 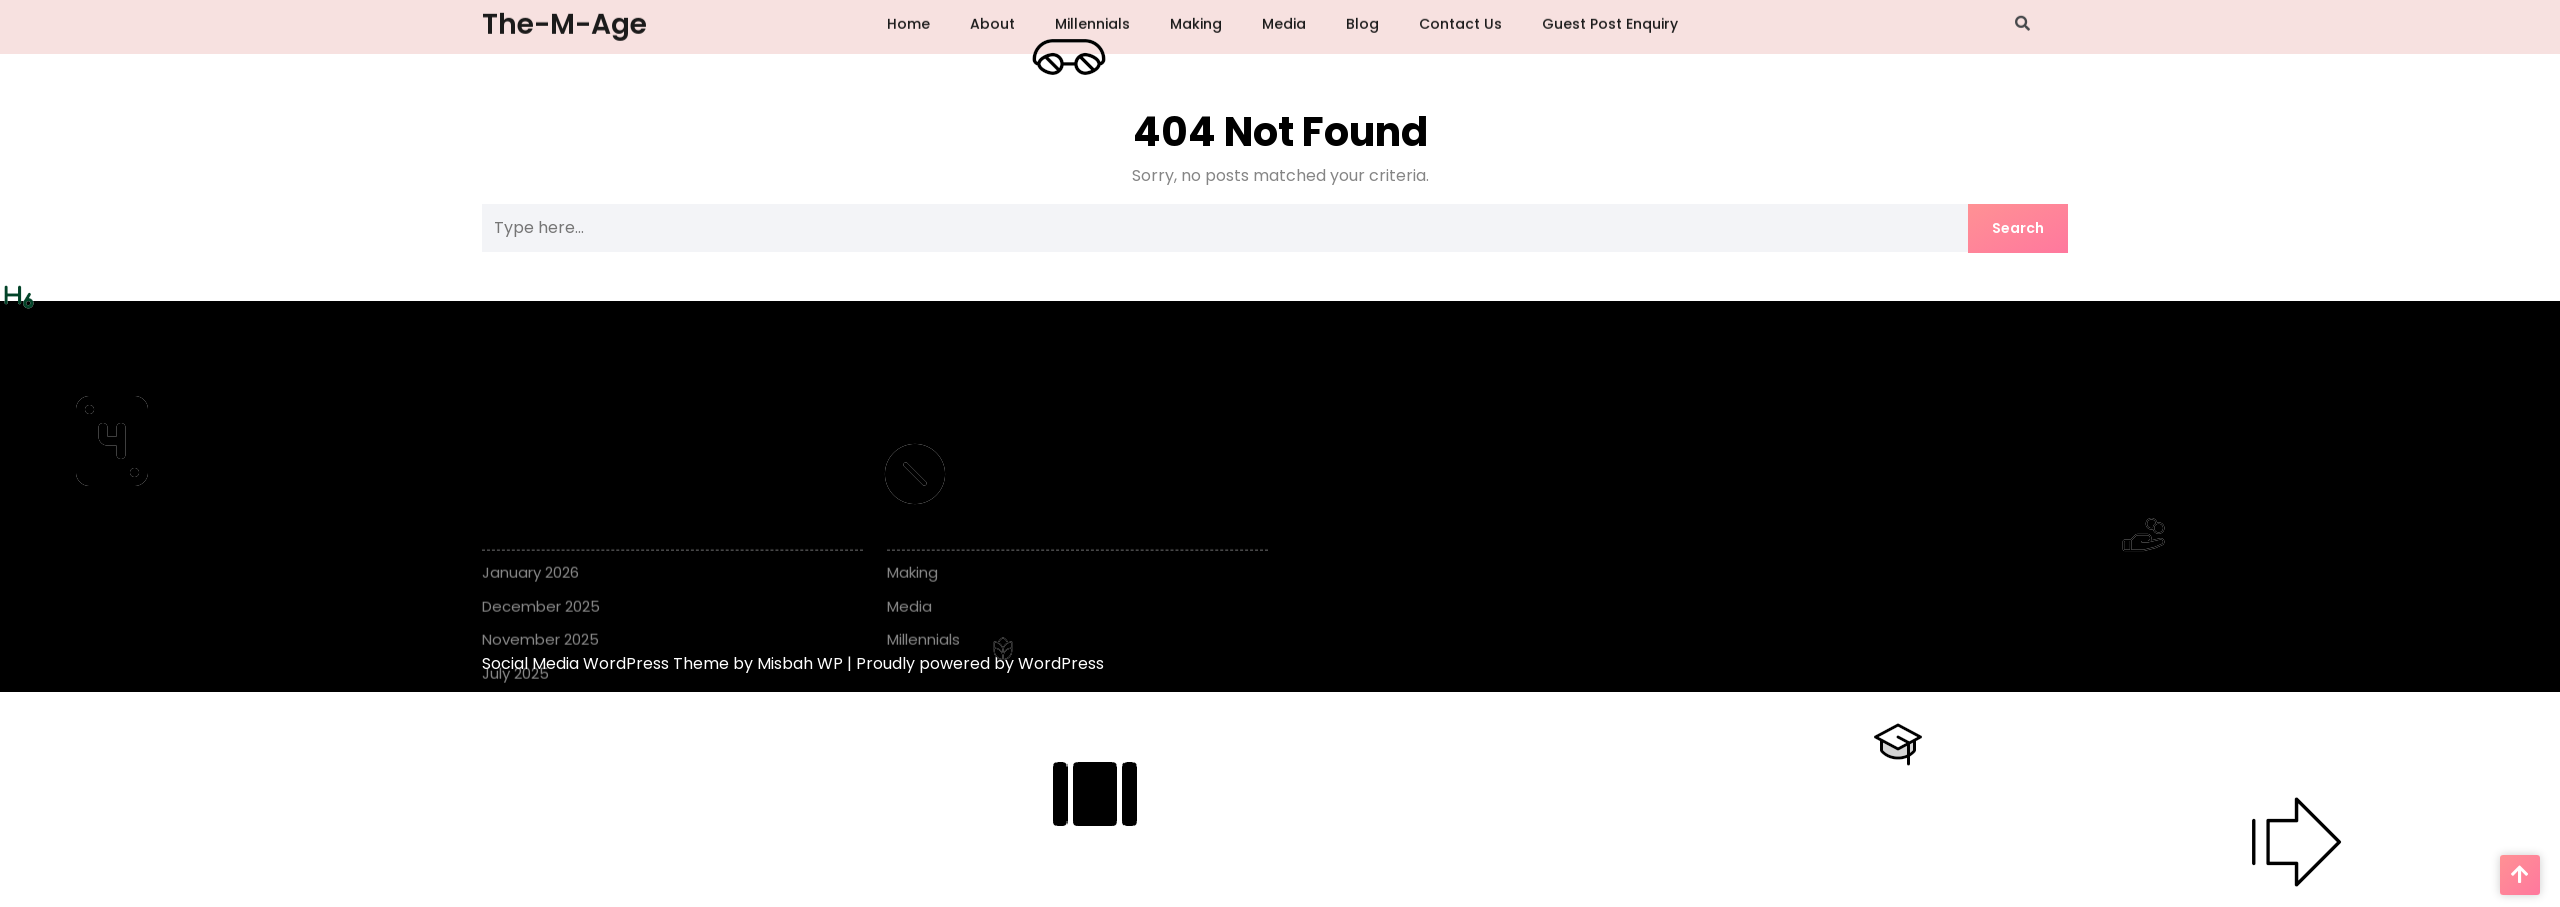 I want to click on indicates a restricted or prohibited action, so click(x=915, y=474).